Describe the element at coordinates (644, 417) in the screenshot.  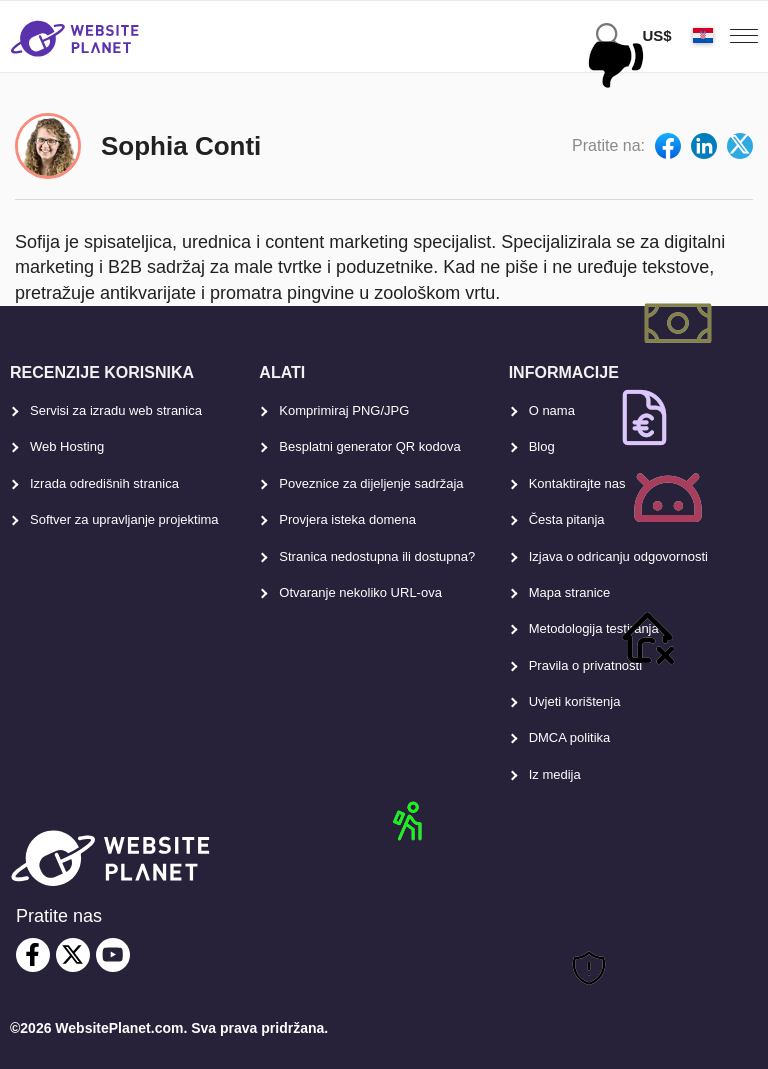
I see `view euro invoice or financial document` at that location.